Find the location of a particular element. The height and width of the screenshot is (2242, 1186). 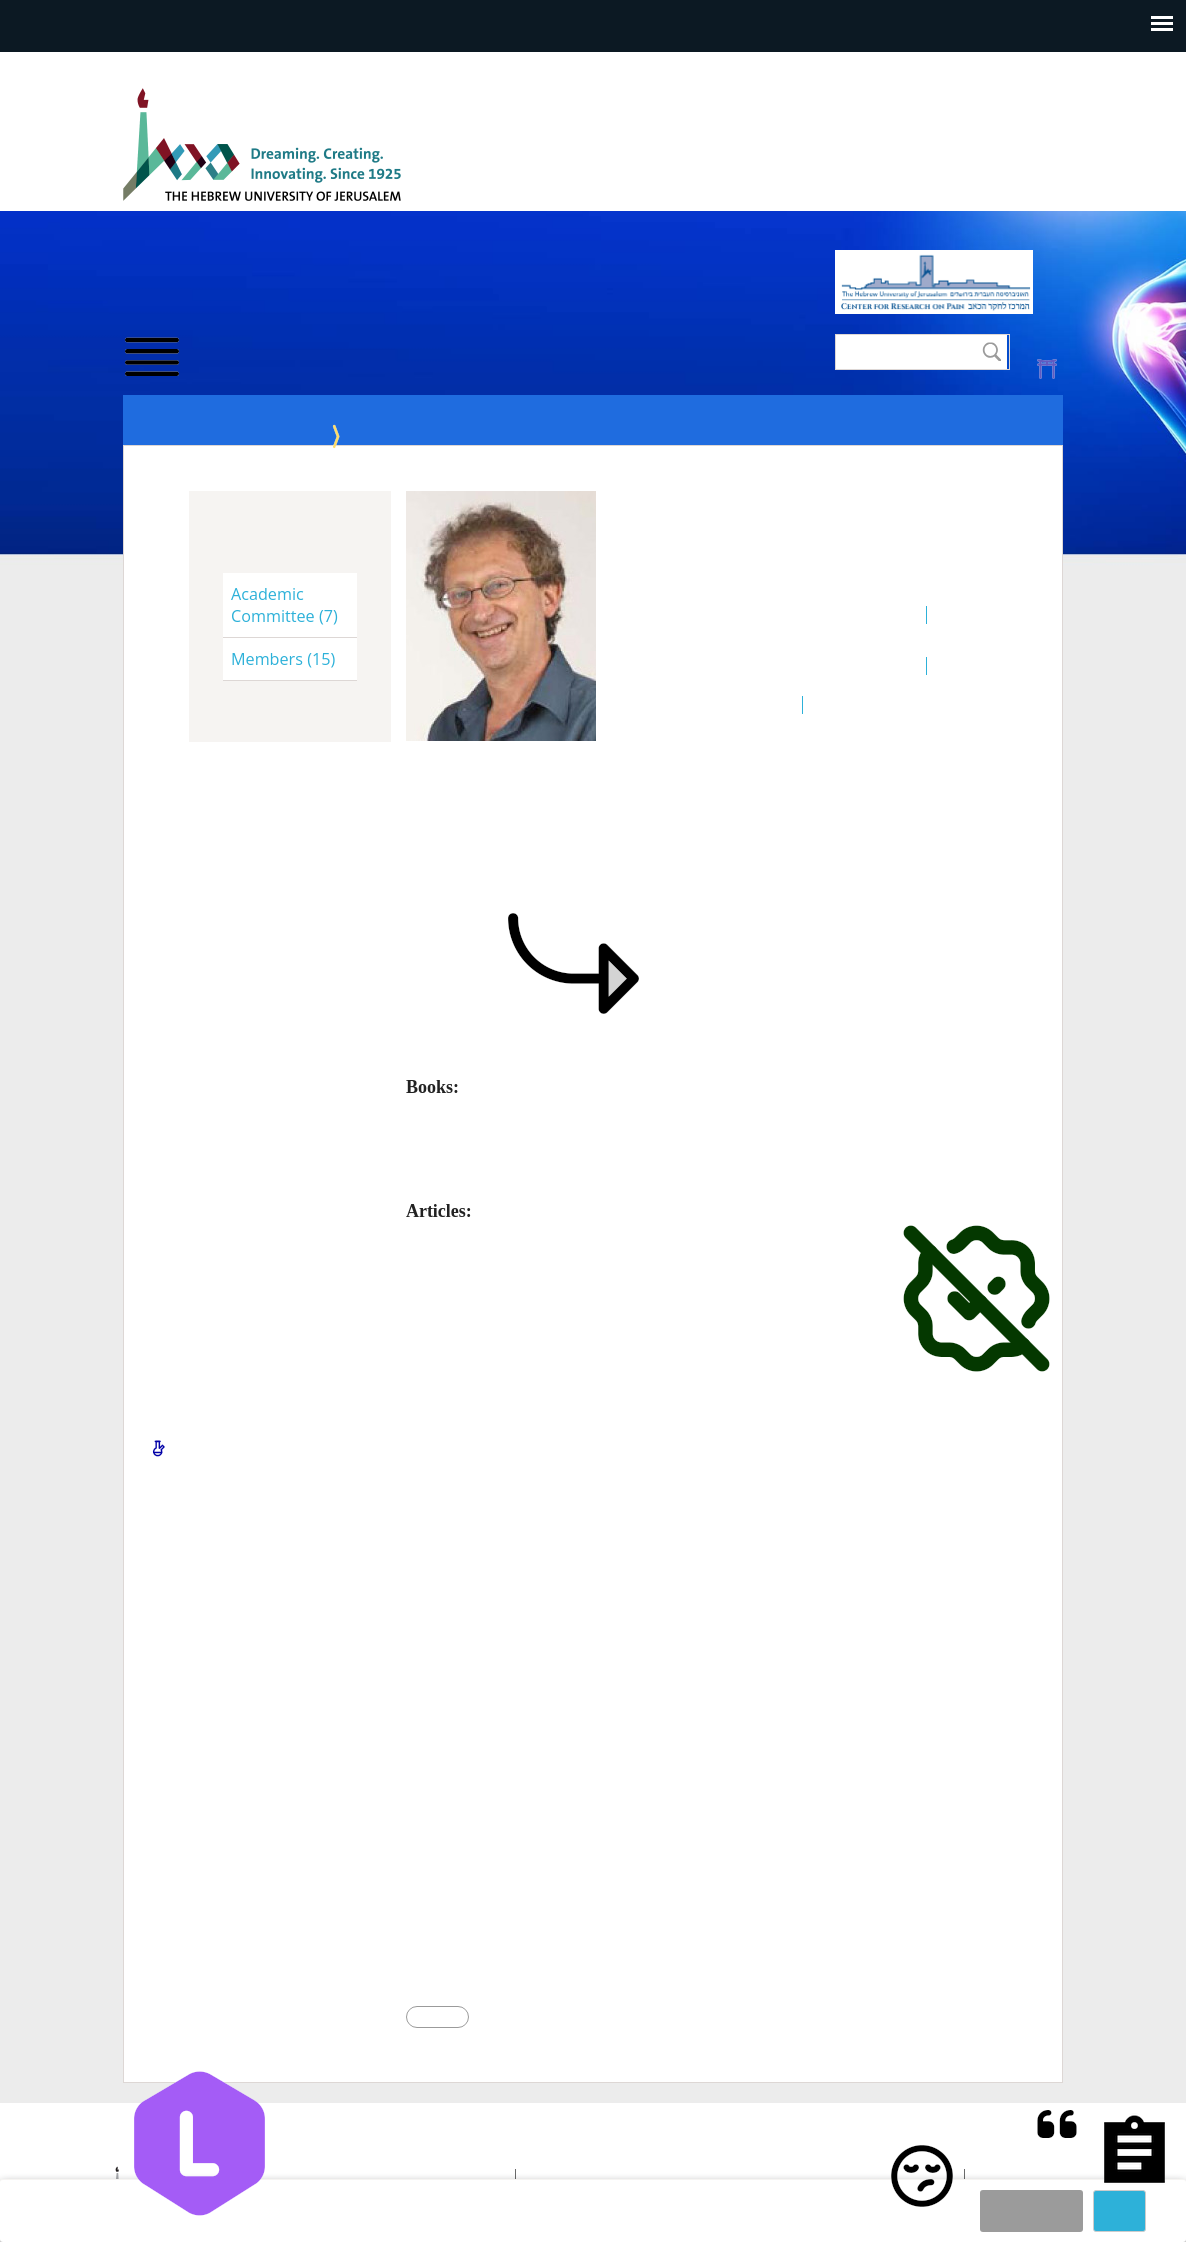

insert a block quote is located at coordinates (1057, 2124).